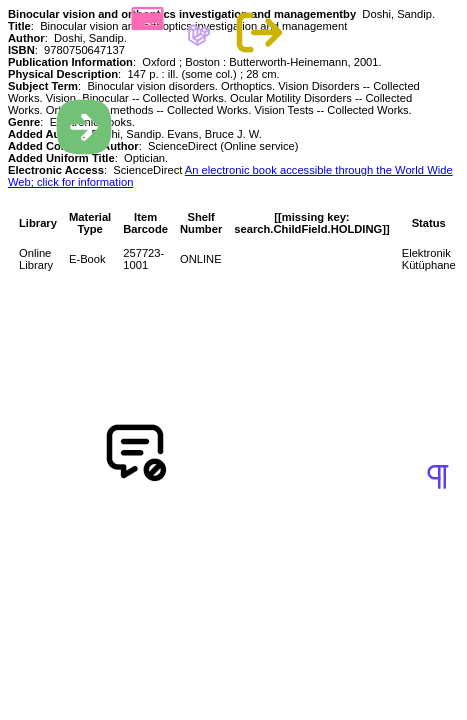 The height and width of the screenshot is (720, 467). What do you see at coordinates (84, 127) in the screenshot?
I see `proceed to the next step` at bounding box center [84, 127].